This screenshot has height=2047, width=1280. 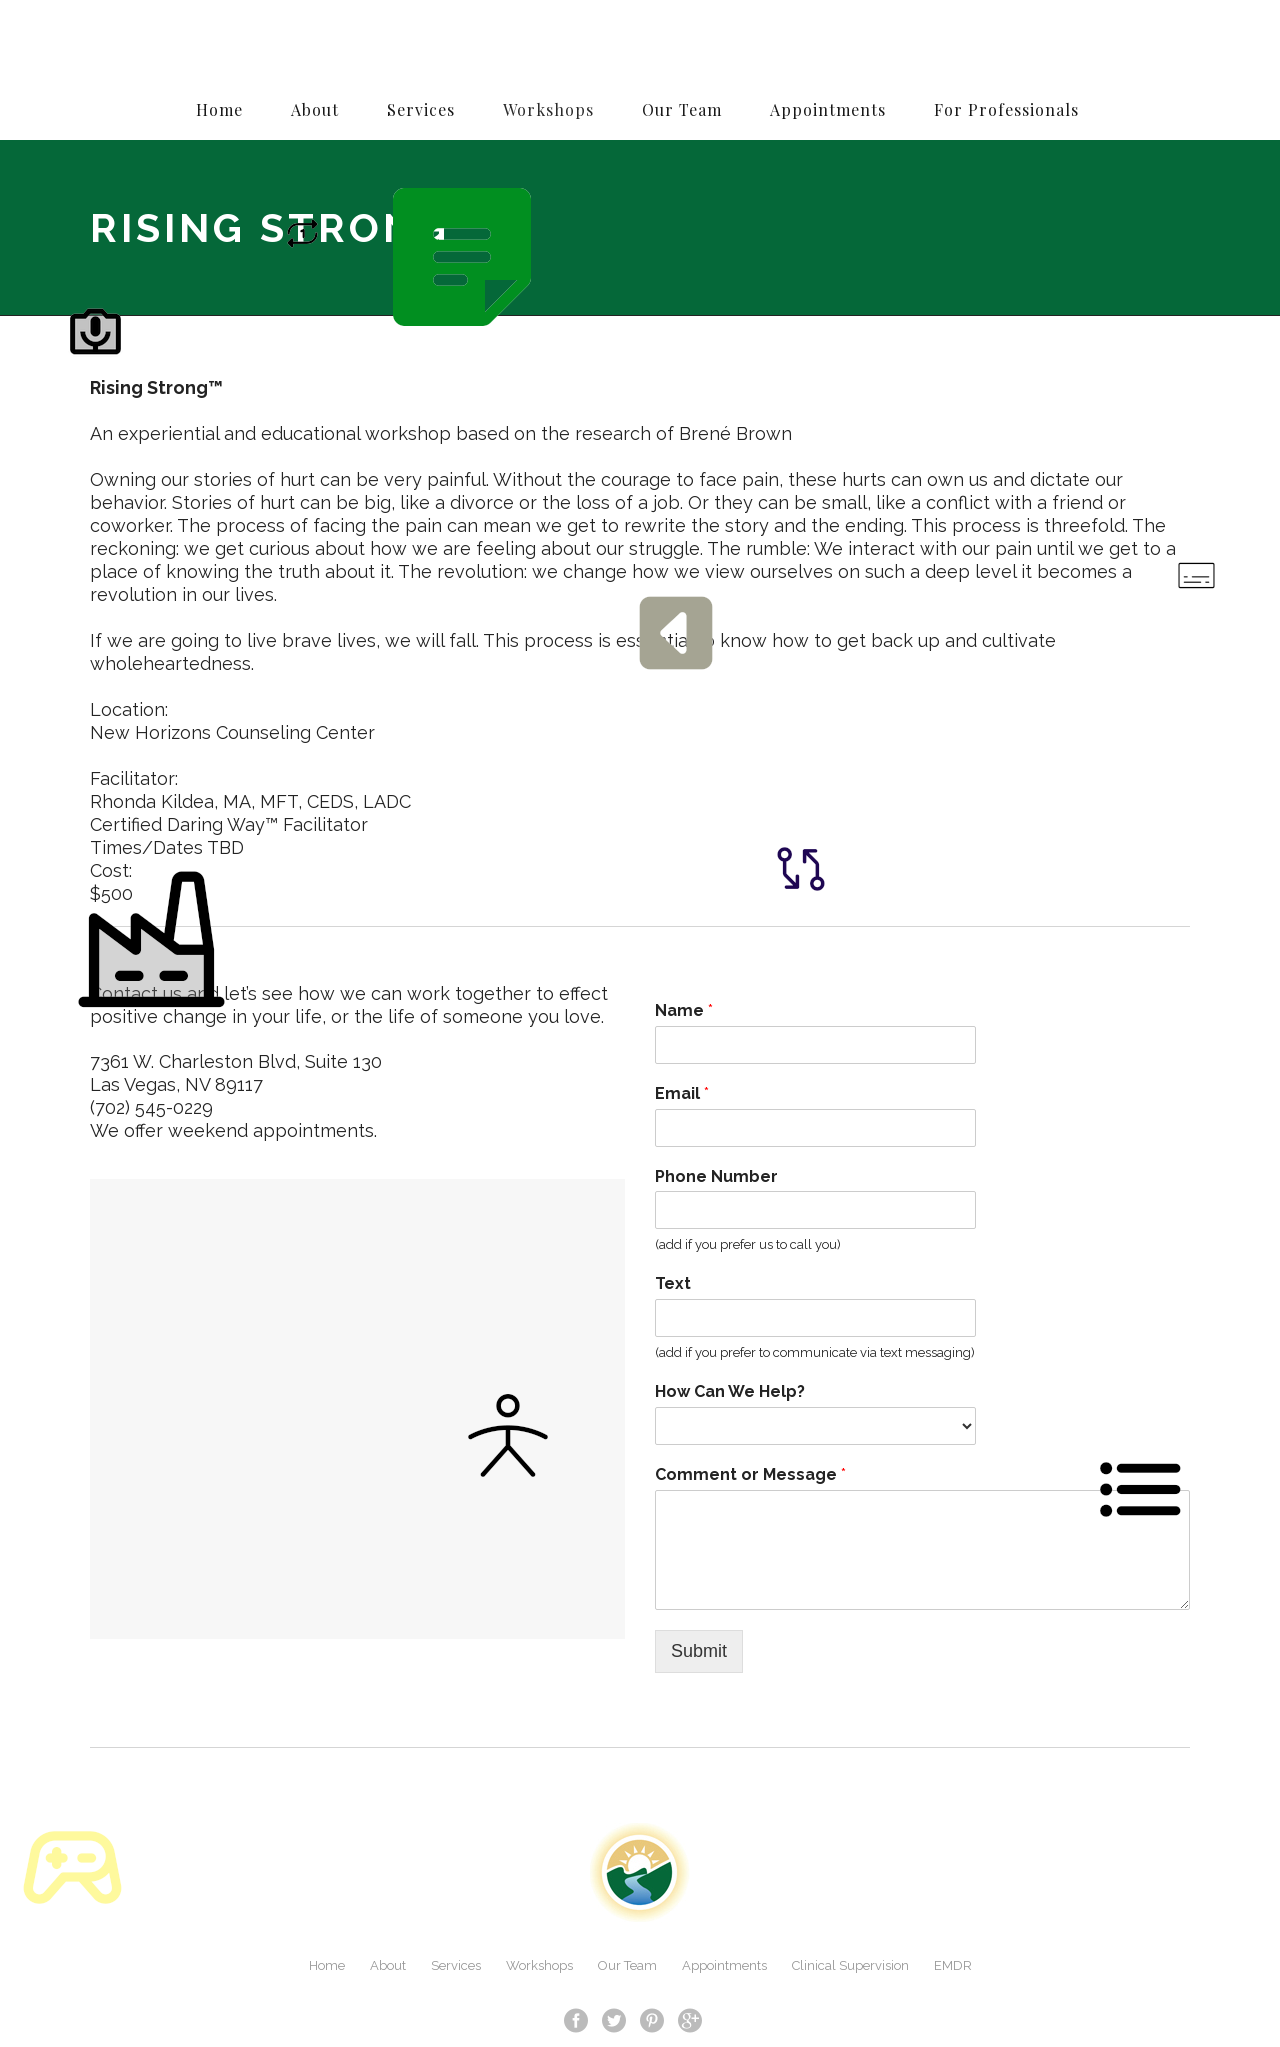 What do you see at coordinates (1196, 575) in the screenshot?
I see `enable subtitles or closed captions` at bounding box center [1196, 575].